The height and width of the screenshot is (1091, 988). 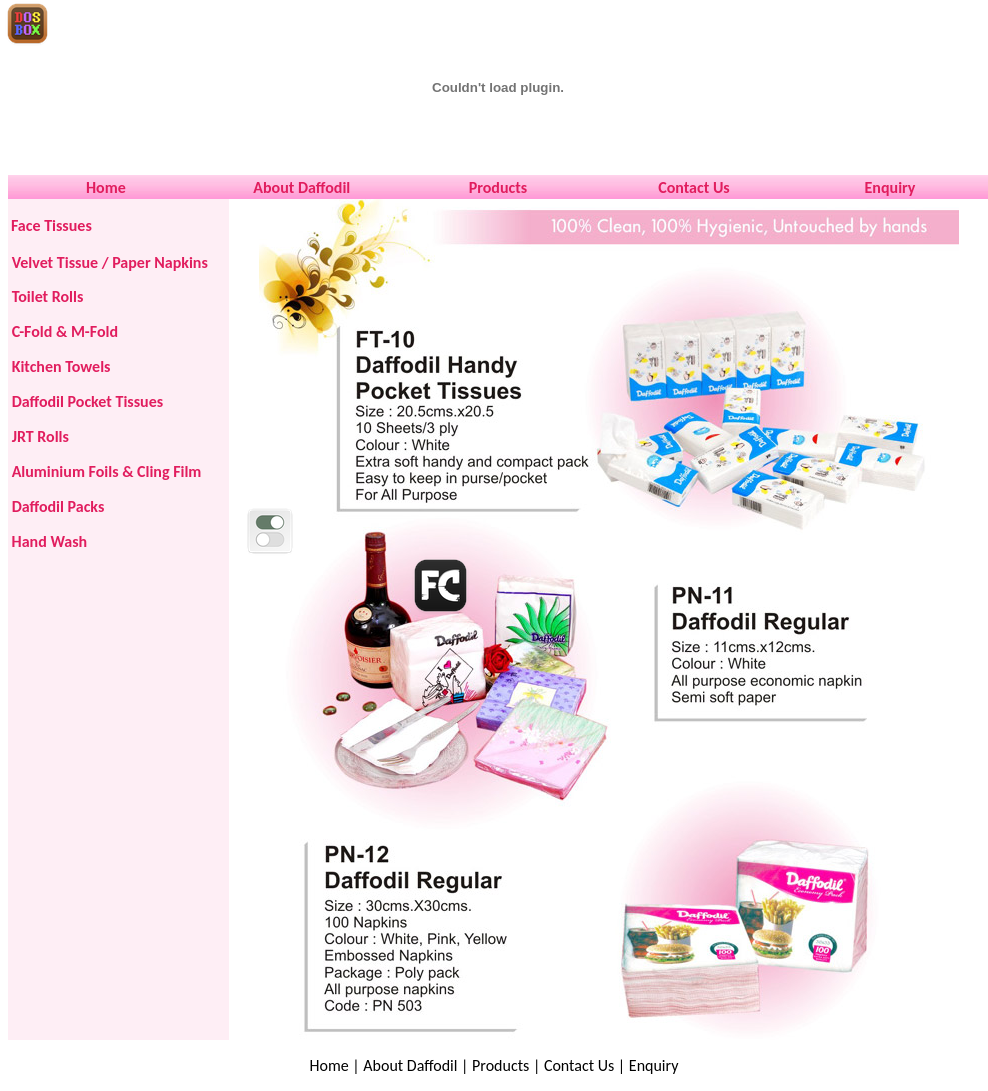 I want to click on launch dosbox-x emulator, so click(x=27, y=23).